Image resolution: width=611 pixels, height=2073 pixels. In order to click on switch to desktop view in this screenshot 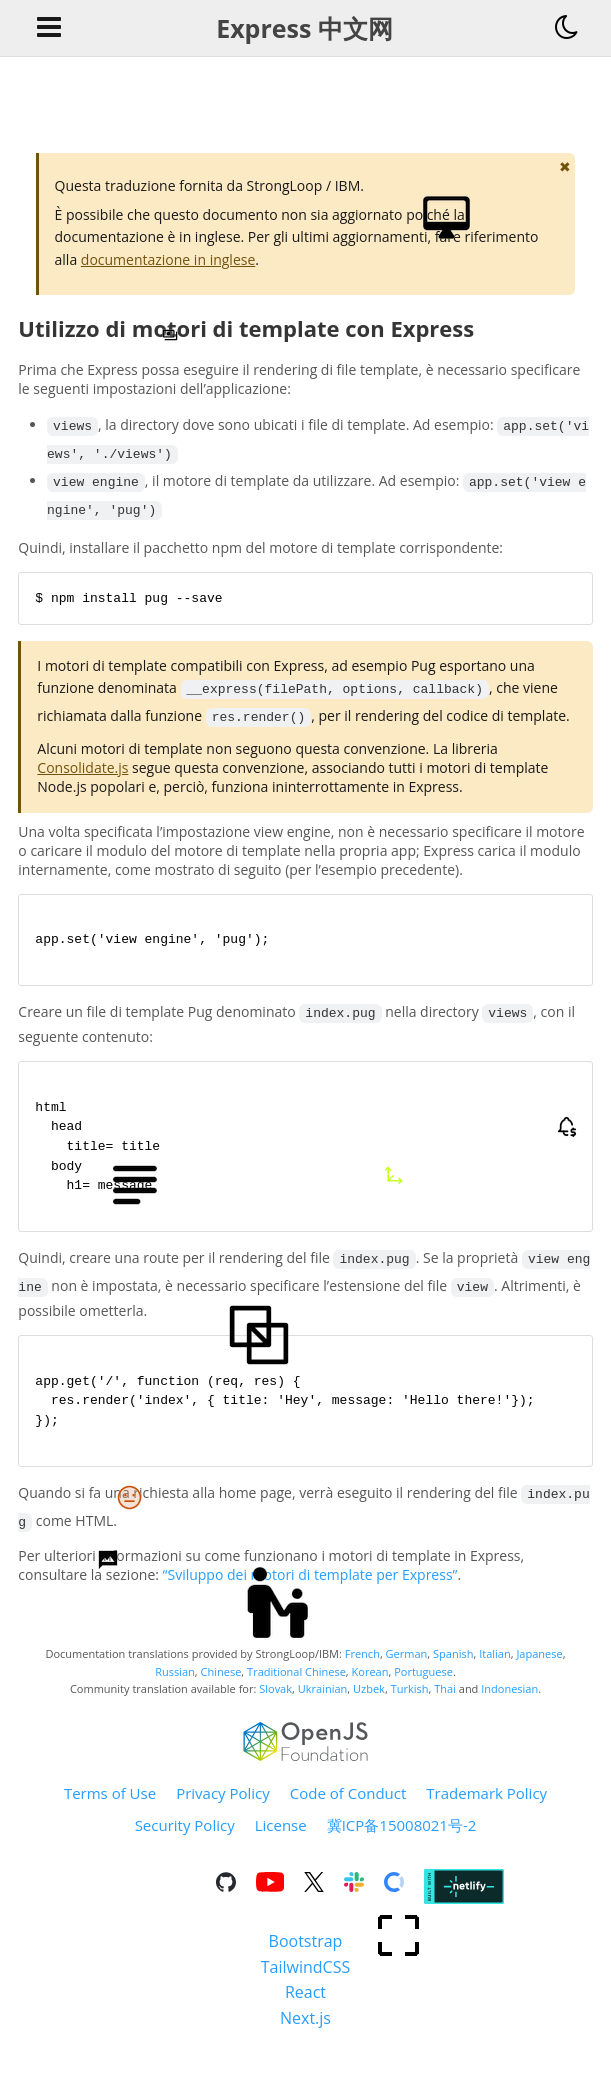, I will do `click(446, 217)`.